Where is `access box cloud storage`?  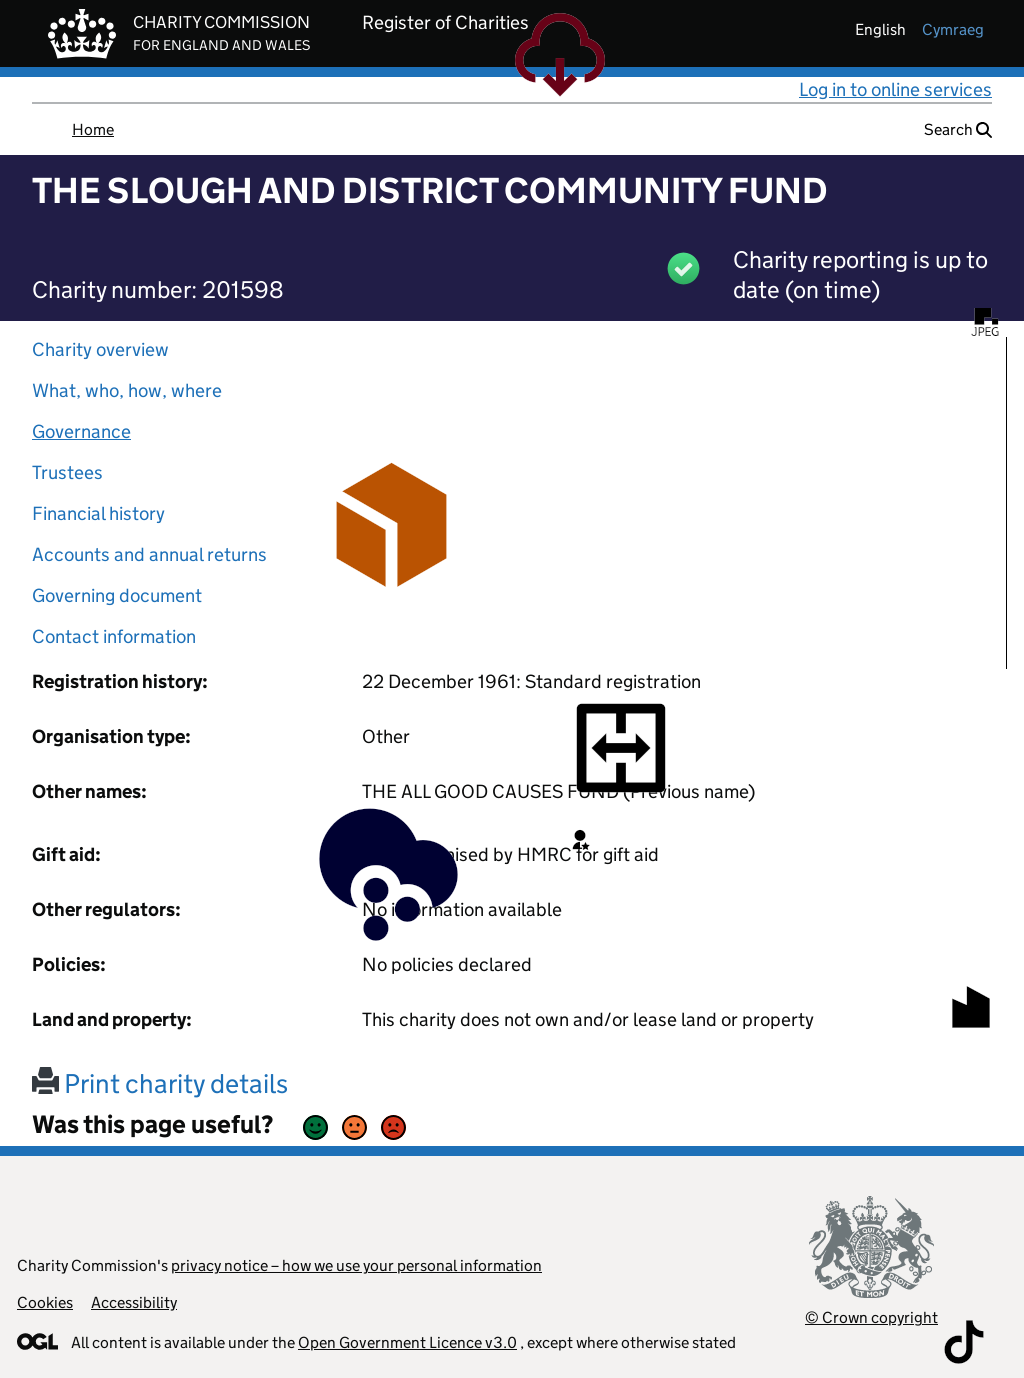 access box cloud storage is located at coordinates (391, 526).